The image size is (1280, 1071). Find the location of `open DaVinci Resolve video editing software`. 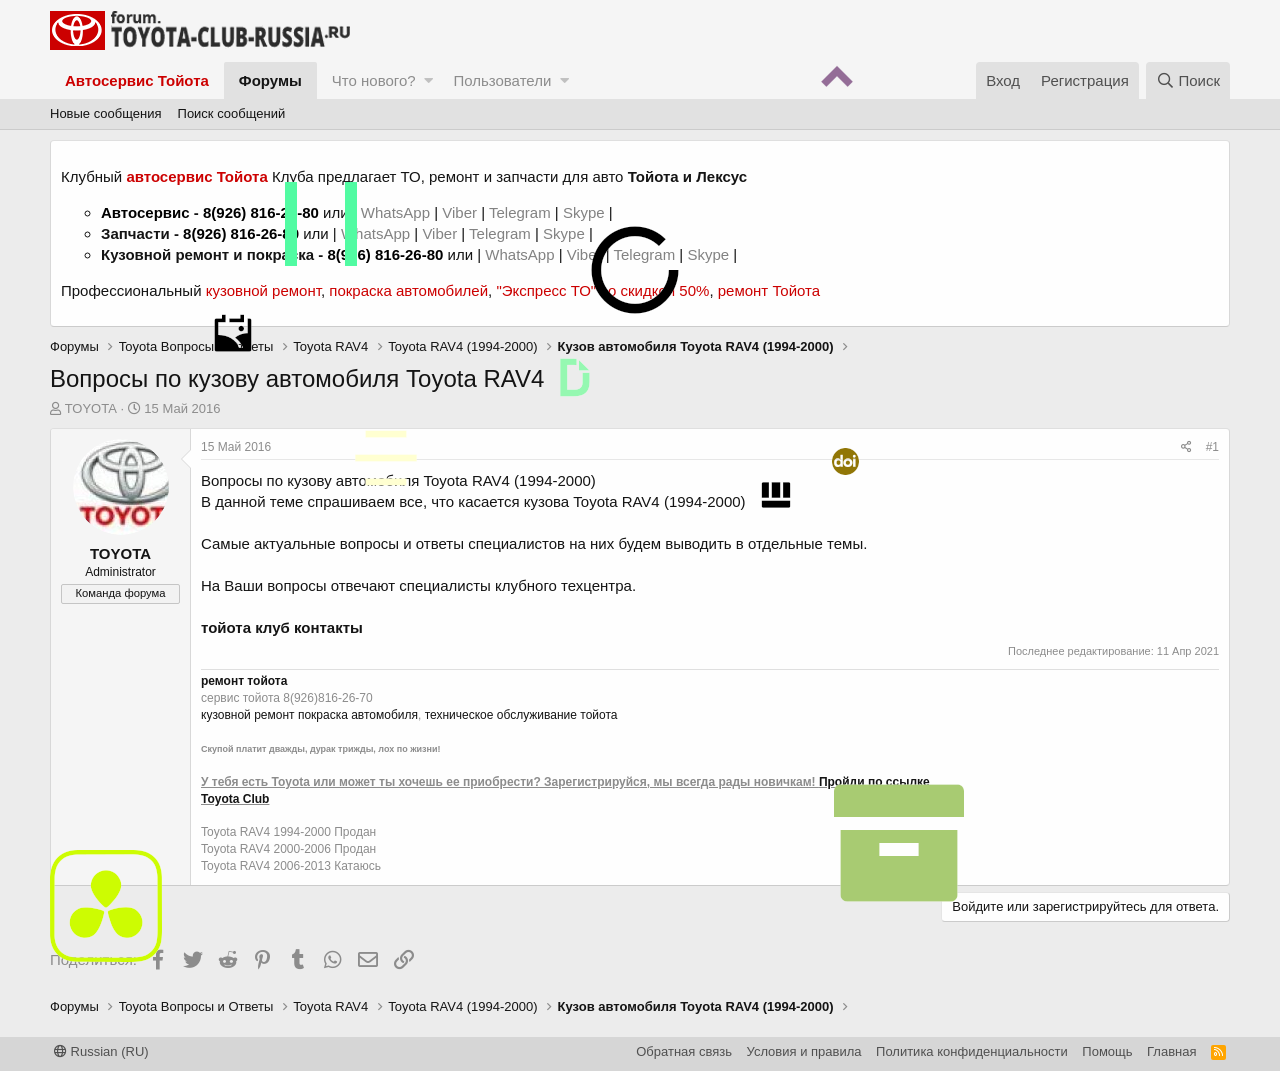

open DaVinci Resolve video editing software is located at coordinates (106, 906).